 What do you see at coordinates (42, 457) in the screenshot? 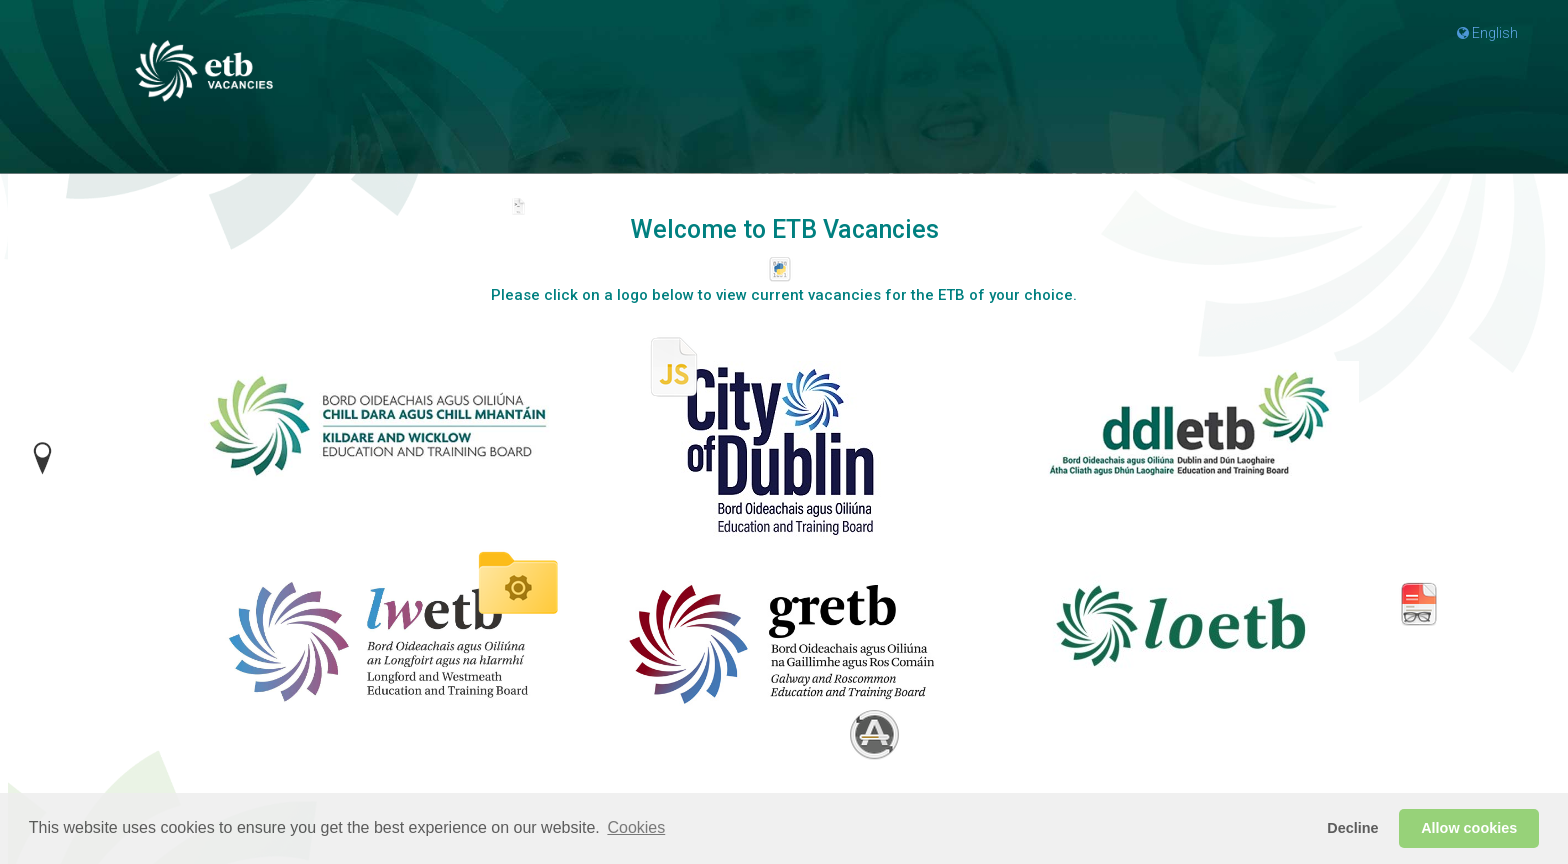
I see `open maps application` at bounding box center [42, 457].